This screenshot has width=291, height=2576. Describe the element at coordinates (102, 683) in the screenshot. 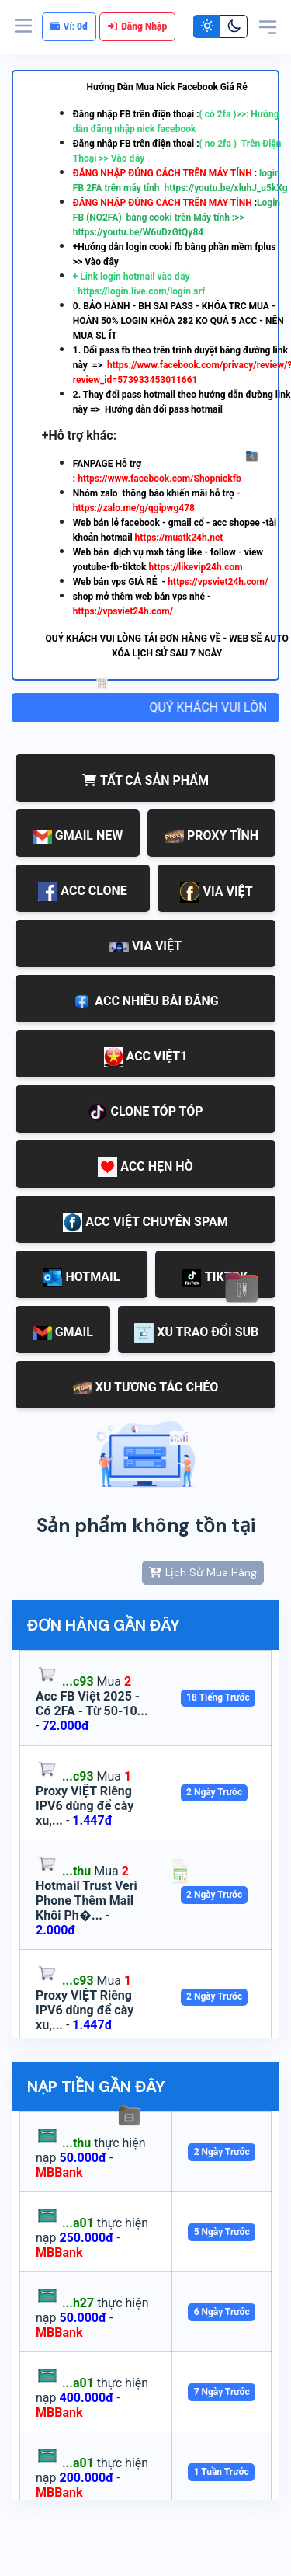

I see `launch the sudoku puzzle game` at that location.